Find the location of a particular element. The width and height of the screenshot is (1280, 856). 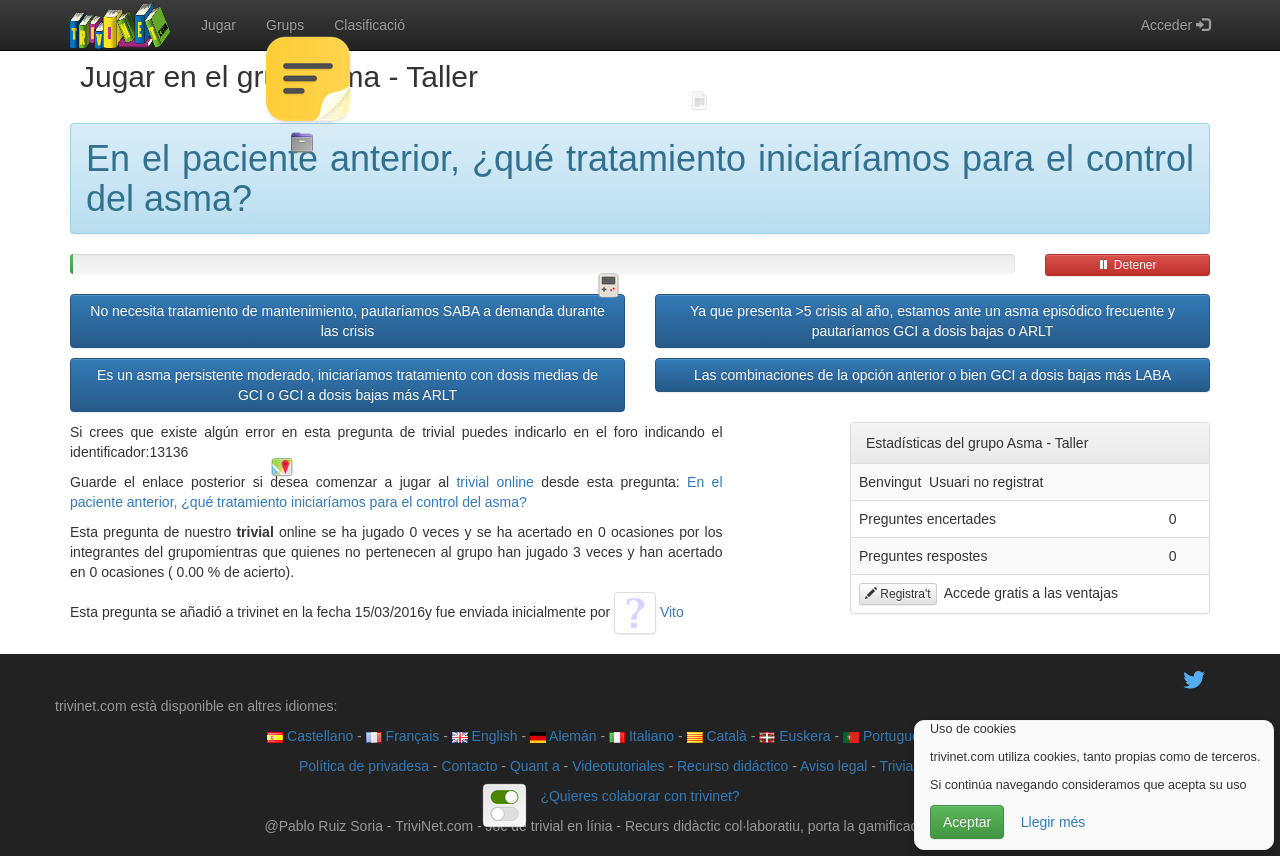

open the games application is located at coordinates (608, 285).